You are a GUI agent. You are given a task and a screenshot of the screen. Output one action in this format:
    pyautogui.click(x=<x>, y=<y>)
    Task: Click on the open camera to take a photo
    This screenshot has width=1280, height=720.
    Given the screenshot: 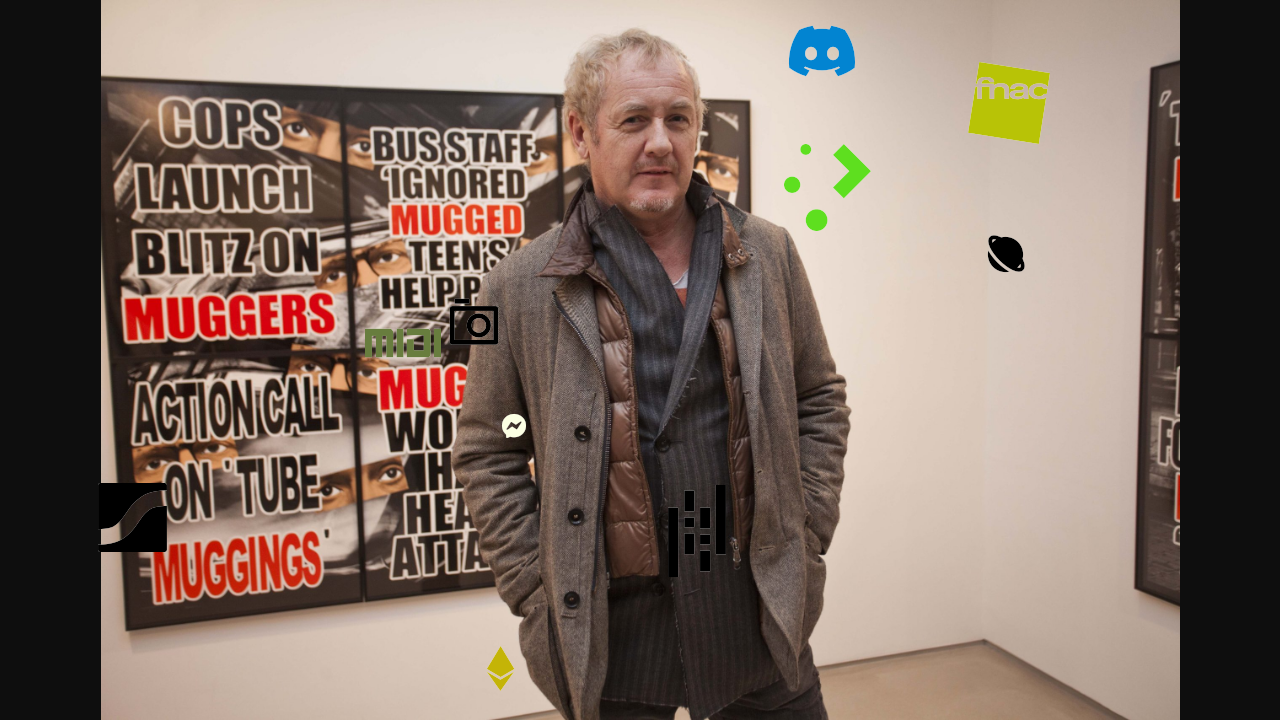 What is the action you would take?
    pyautogui.click(x=474, y=323)
    